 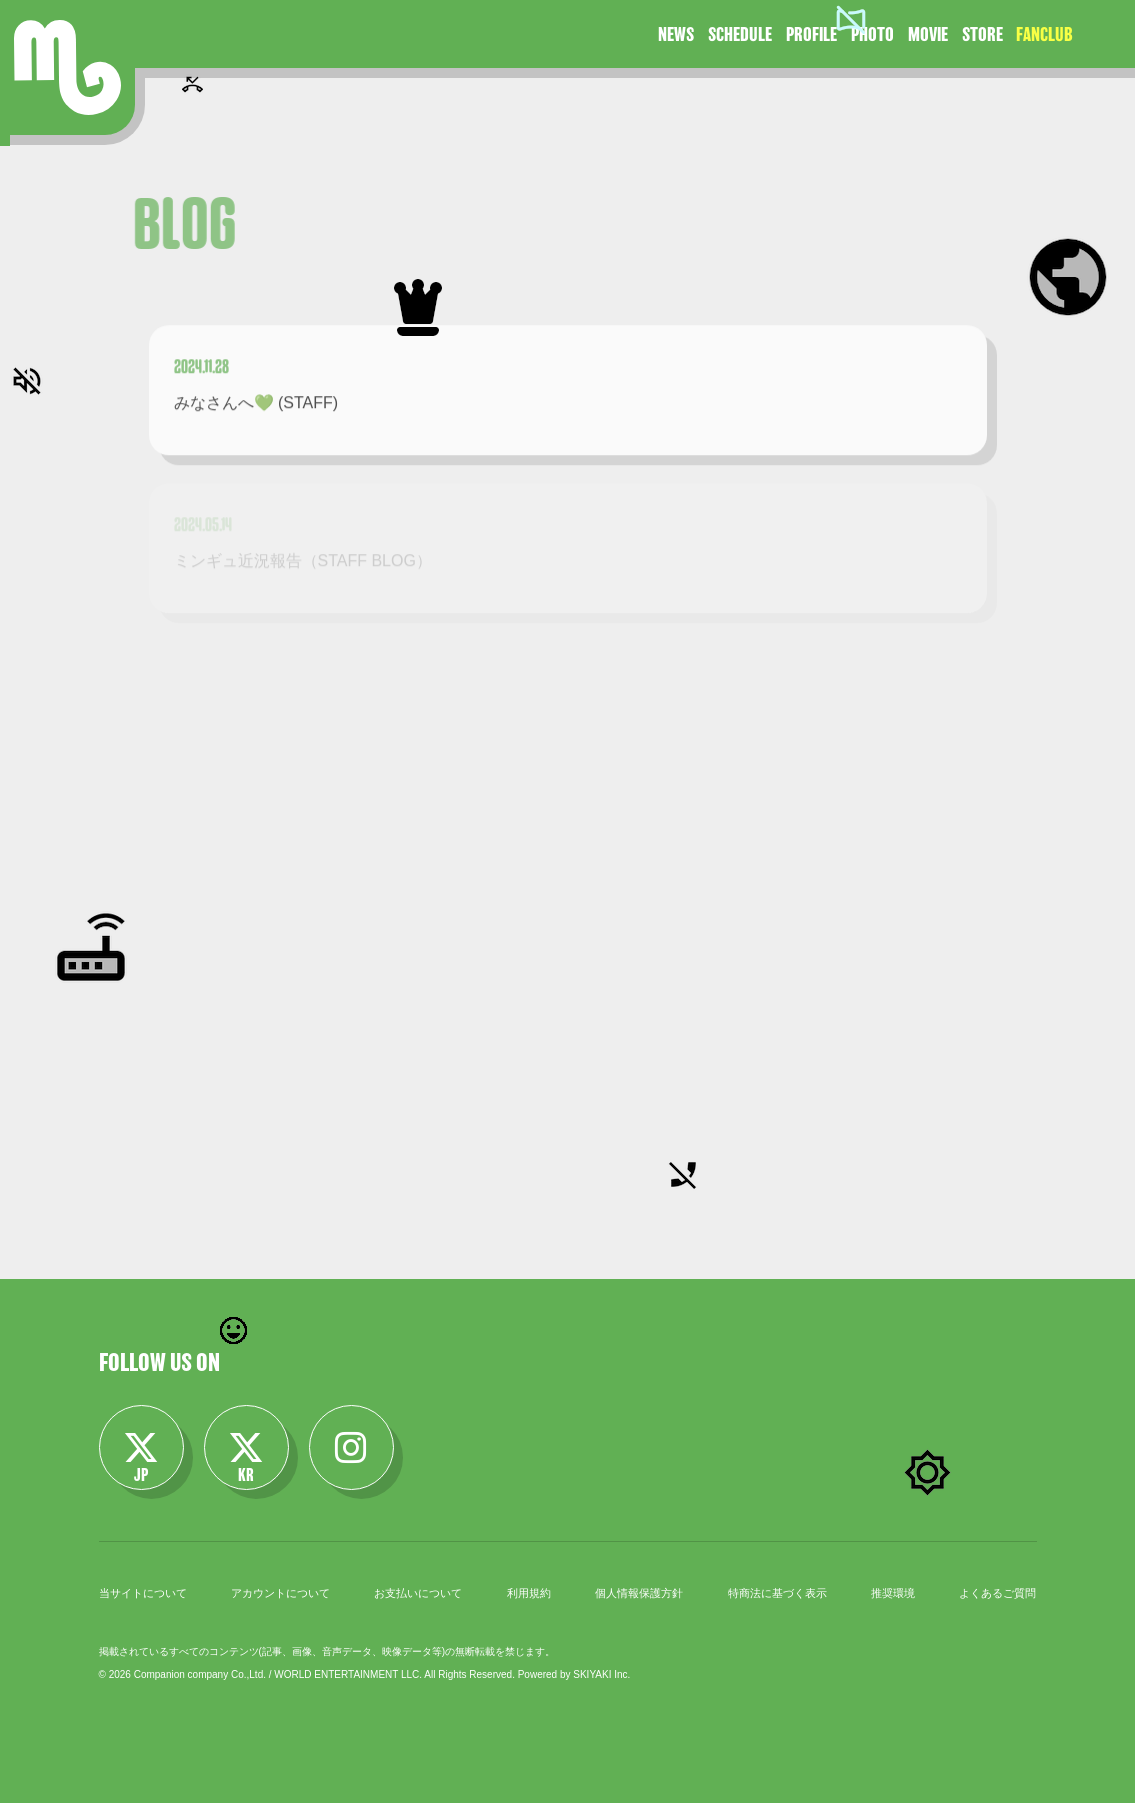 I want to click on add an emoji or reaction, so click(x=233, y=1330).